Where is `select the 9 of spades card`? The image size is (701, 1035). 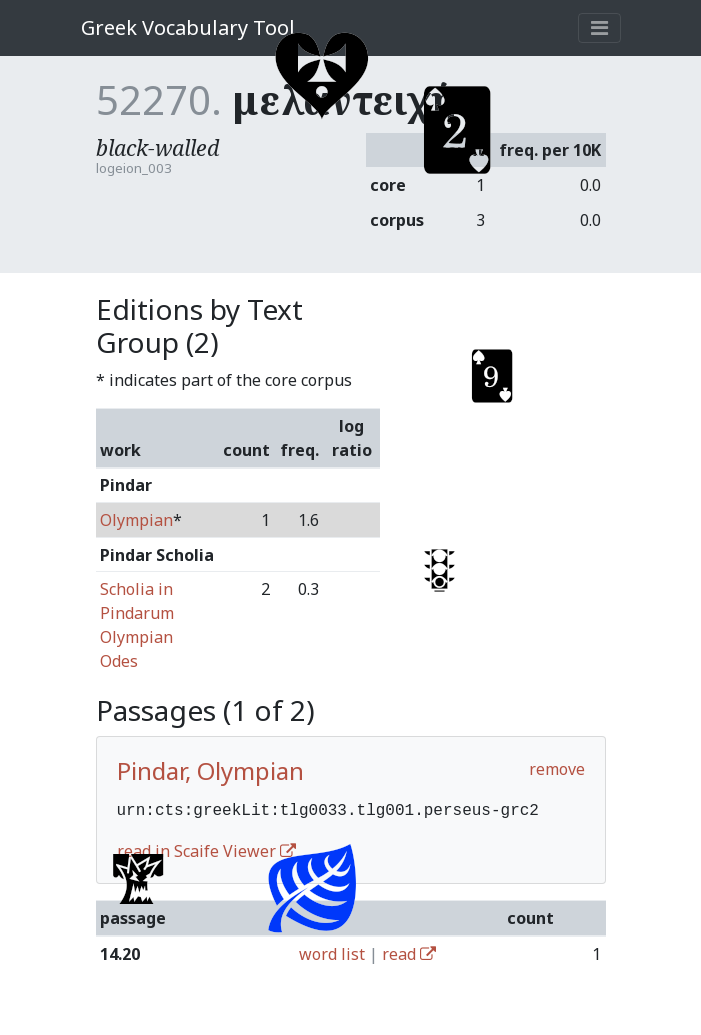 select the 9 of spades card is located at coordinates (492, 376).